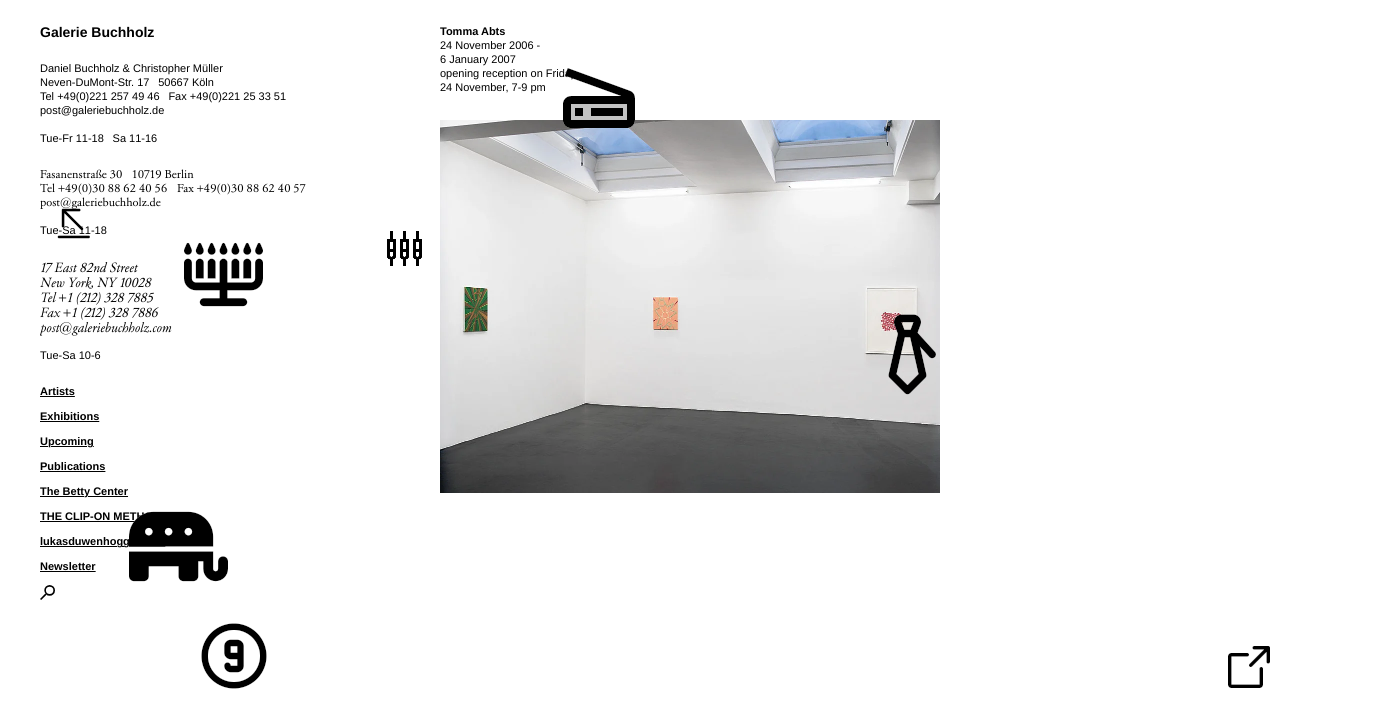 The image size is (1400, 720). I want to click on indicates hanukkah-related content or events, so click(223, 274).